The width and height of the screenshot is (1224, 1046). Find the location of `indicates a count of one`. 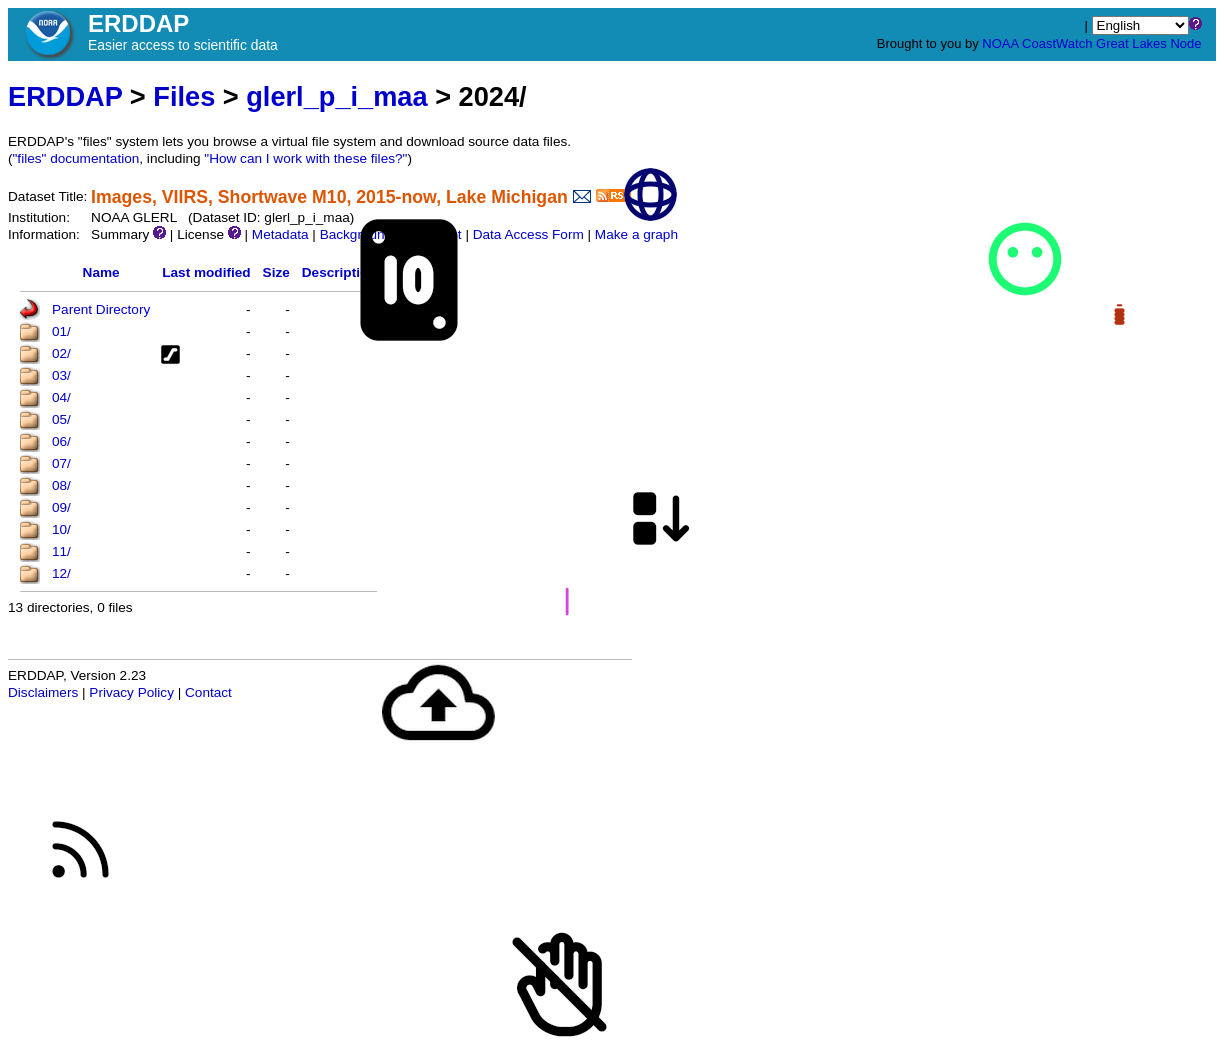

indicates a count of one is located at coordinates (579, 601).